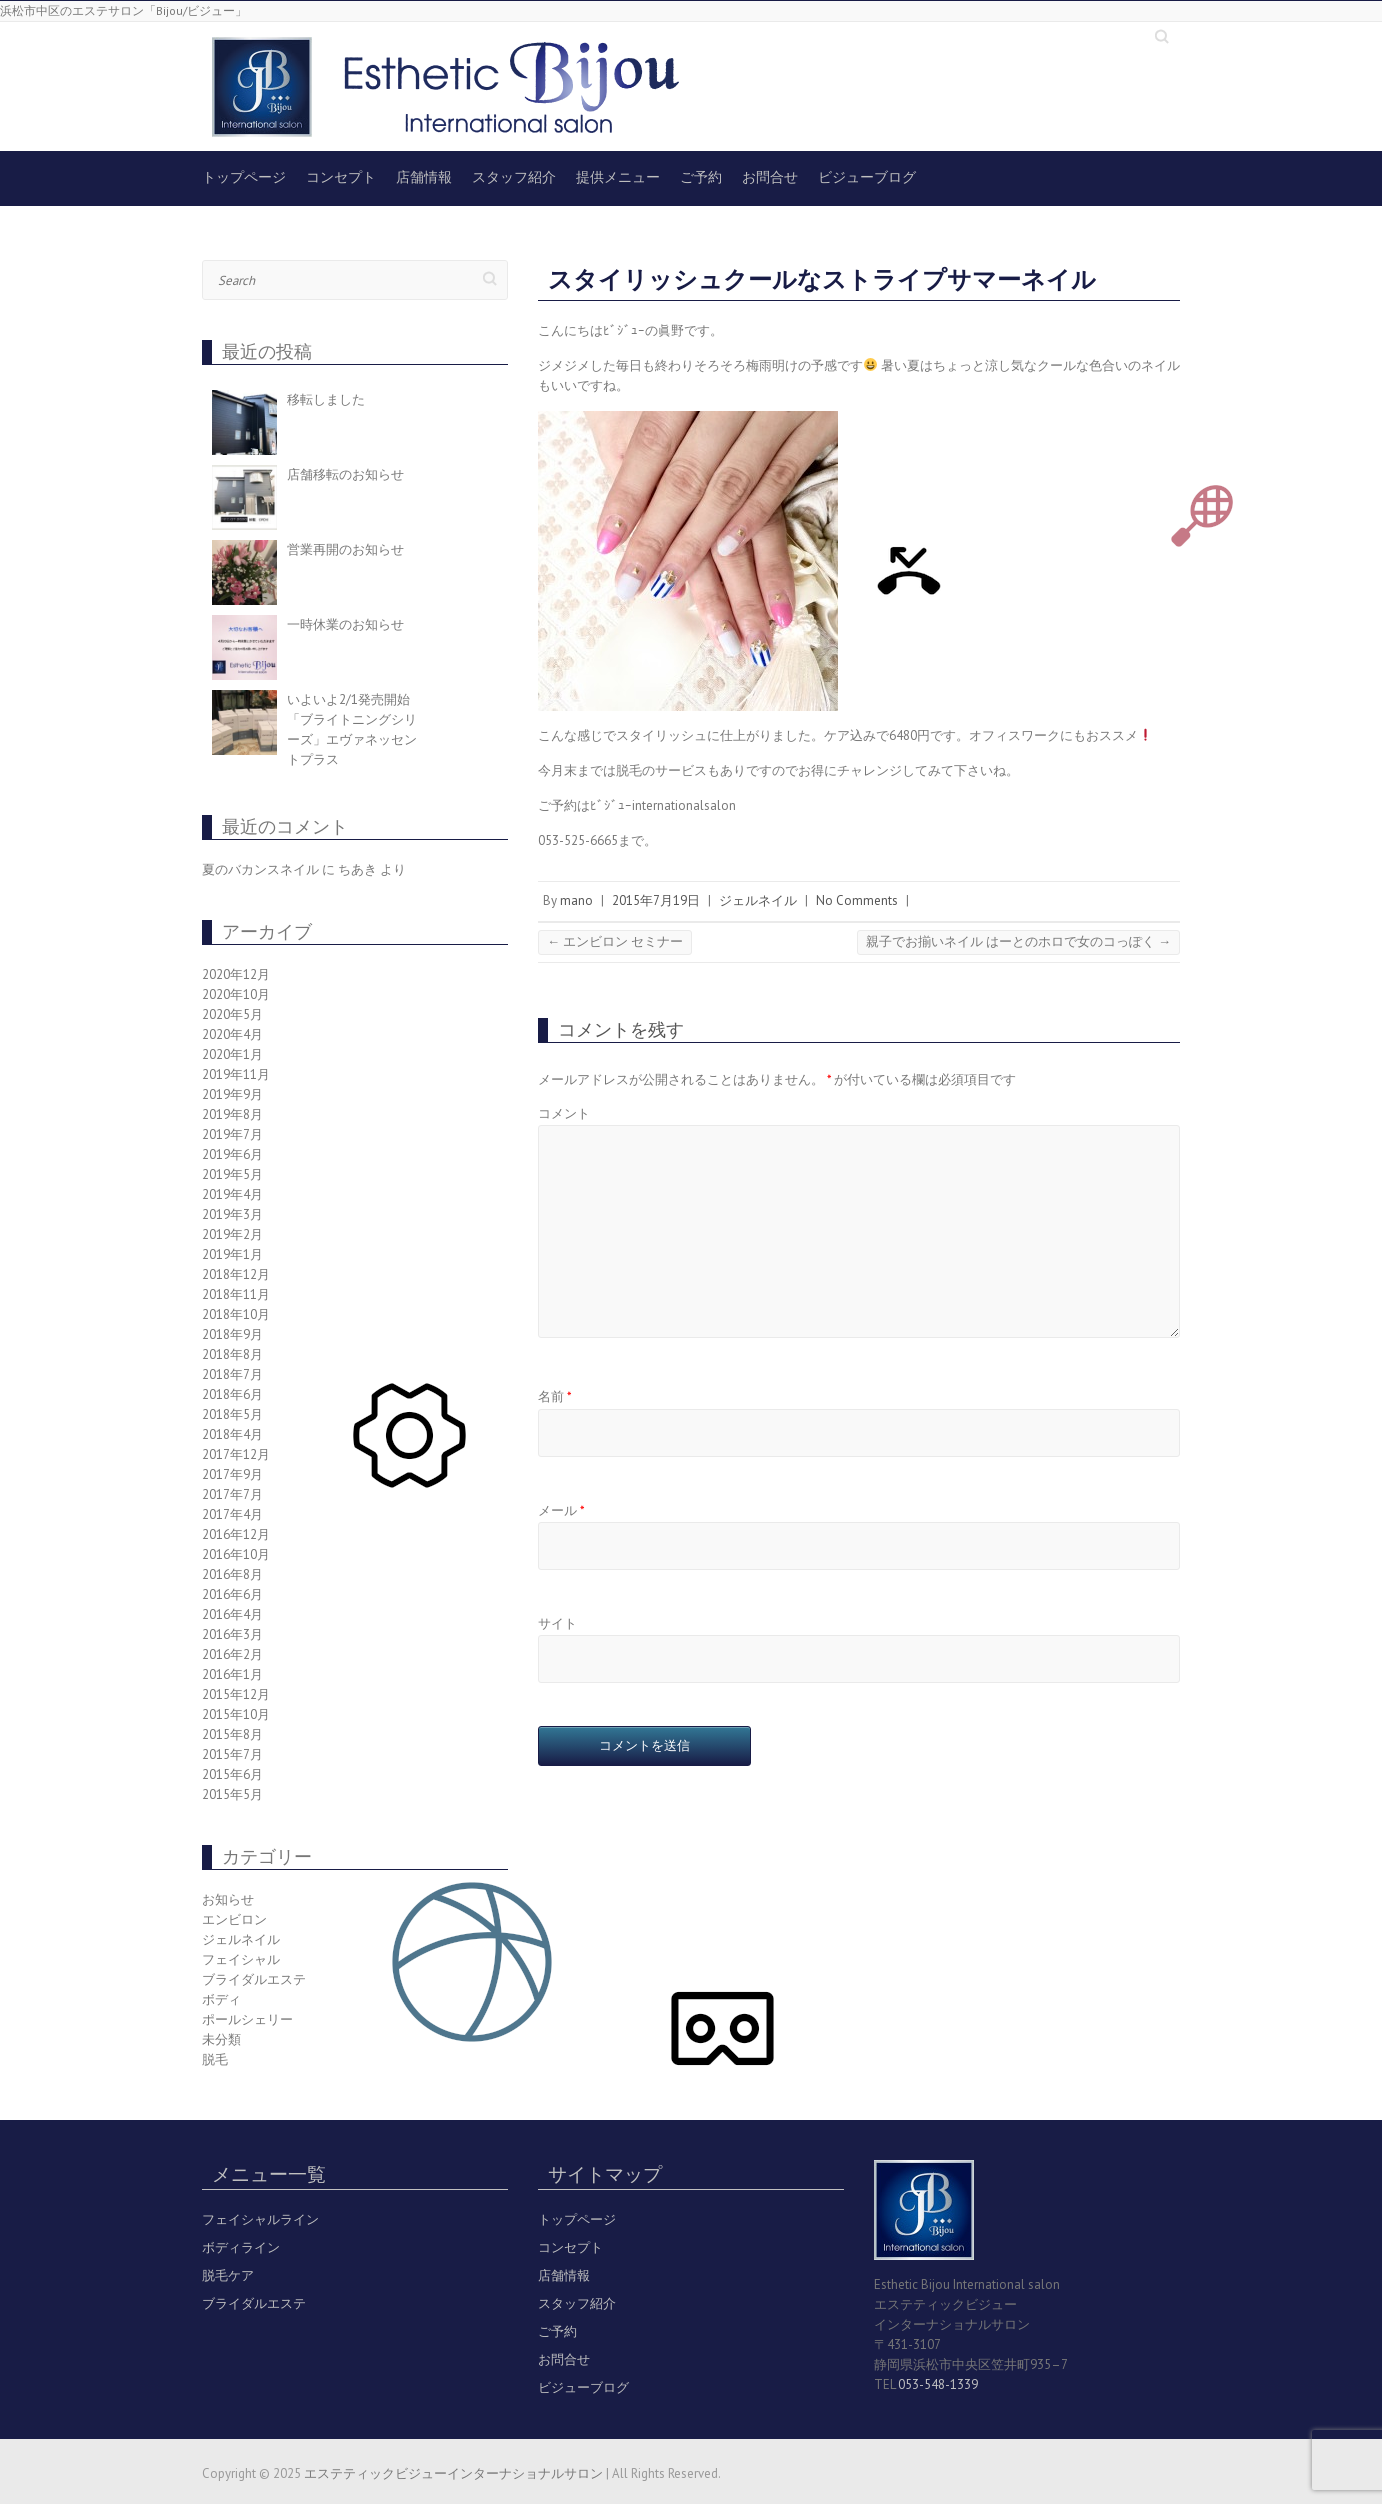  Describe the element at coordinates (722, 2028) in the screenshot. I see `launch virtual reality or VR mode` at that location.